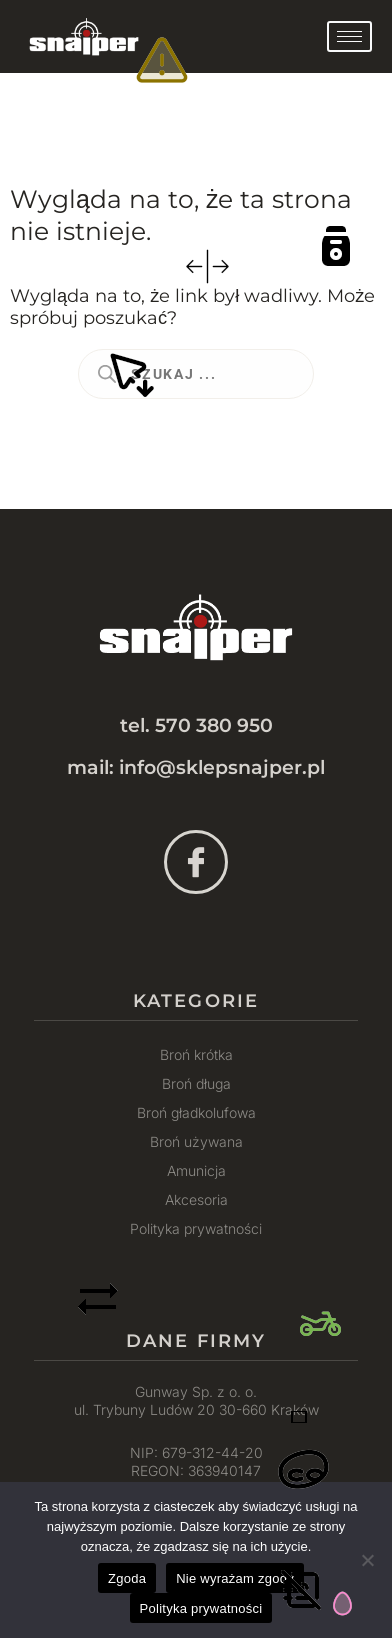  What do you see at coordinates (130, 373) in the screenshot?
I see `scroll or navigate downward` at bounding box center [130, 373].